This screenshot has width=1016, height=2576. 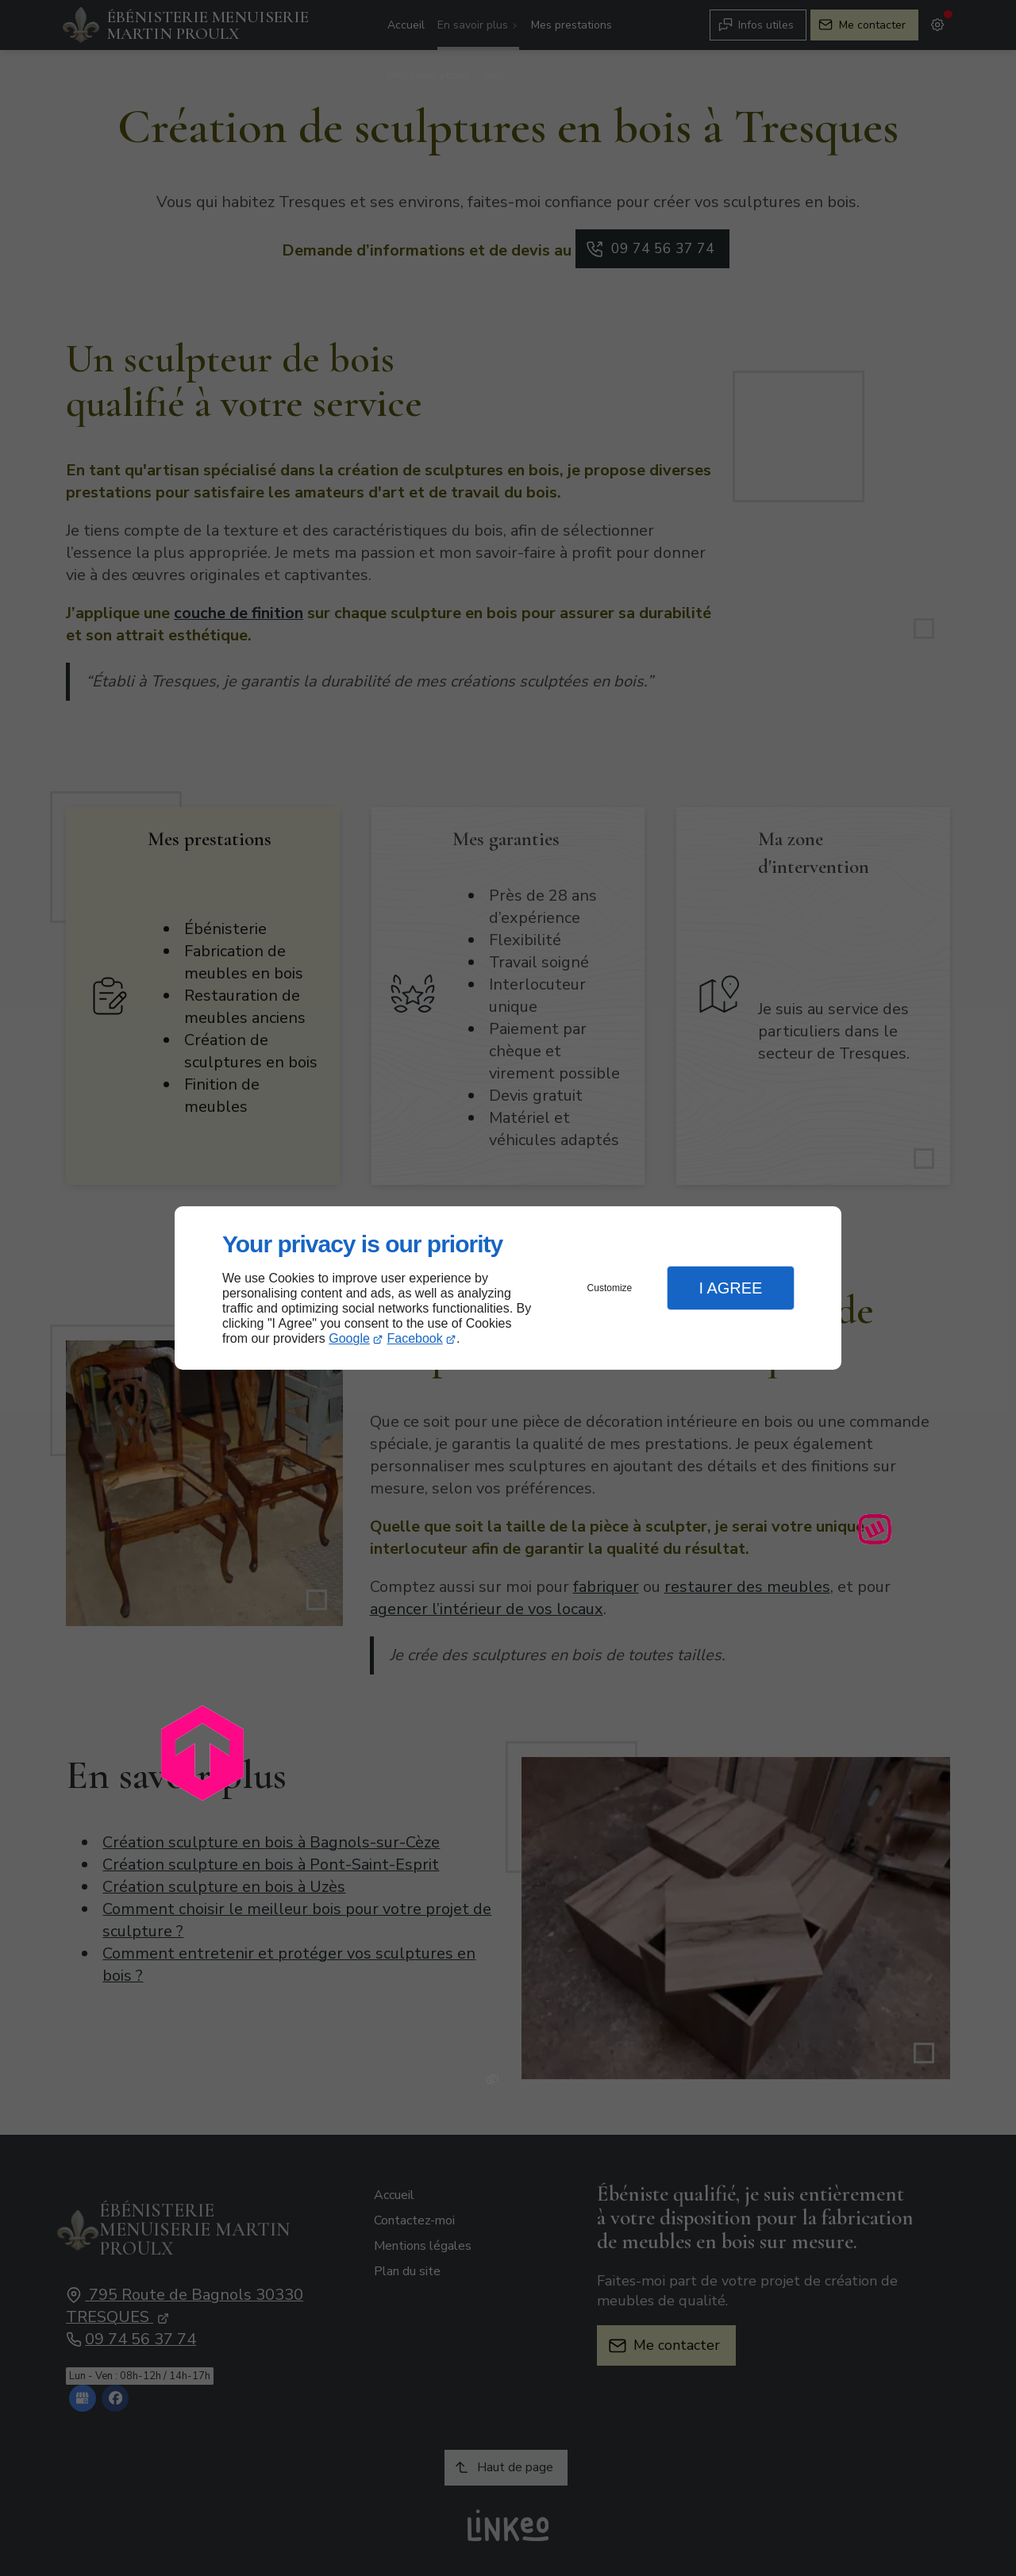 What do you see at coordinates (492, 2079) in the screenshot?
I see `apache hadoop platform logo` at bounding box center [492, 2079].